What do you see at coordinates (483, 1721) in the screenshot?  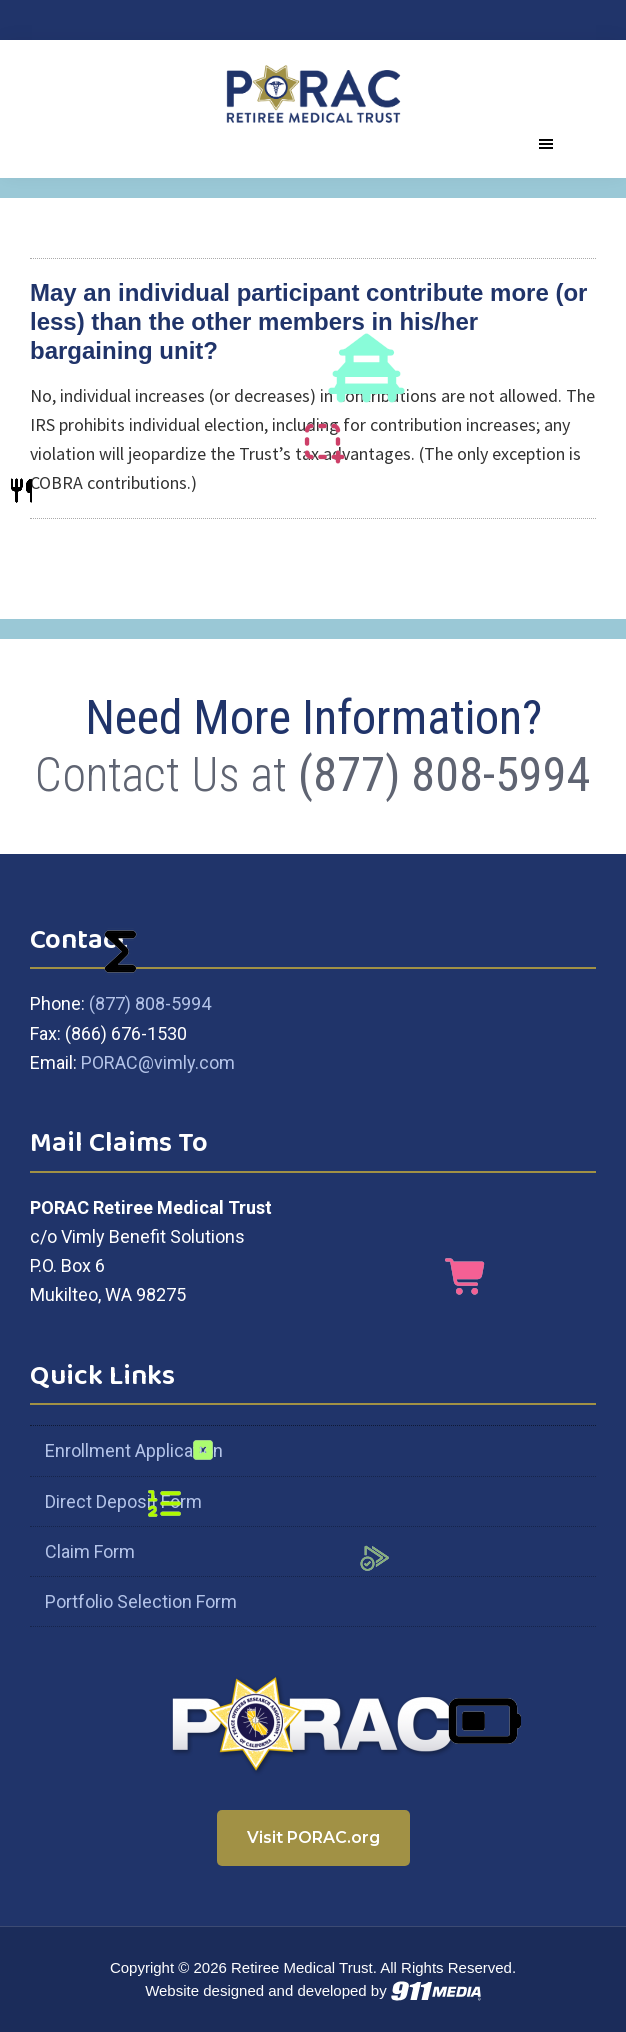 I see `indicates battery at approximately 50% charge` at bounding box center [483, 1721].